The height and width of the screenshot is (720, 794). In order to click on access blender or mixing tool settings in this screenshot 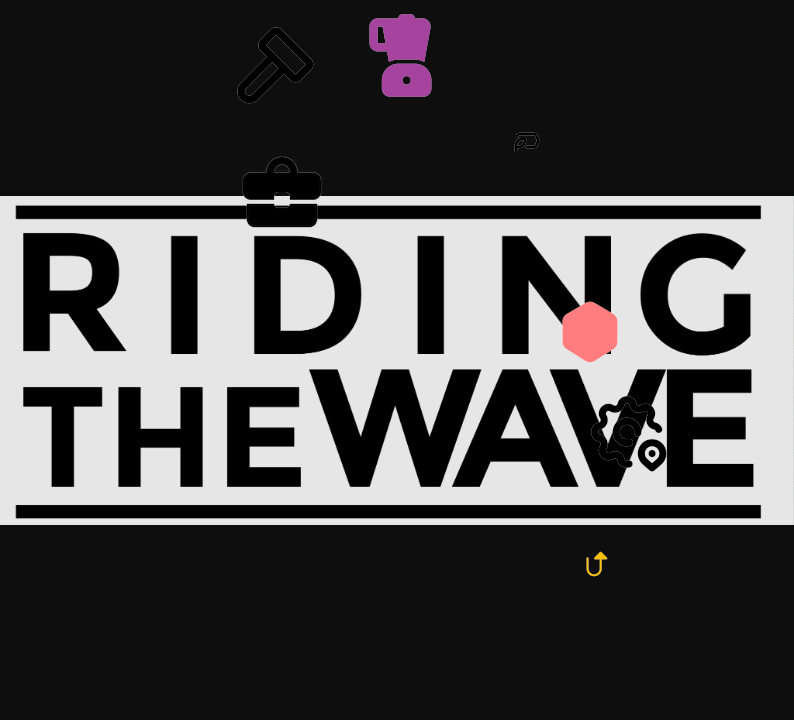, I will do `click(402, 55)`.